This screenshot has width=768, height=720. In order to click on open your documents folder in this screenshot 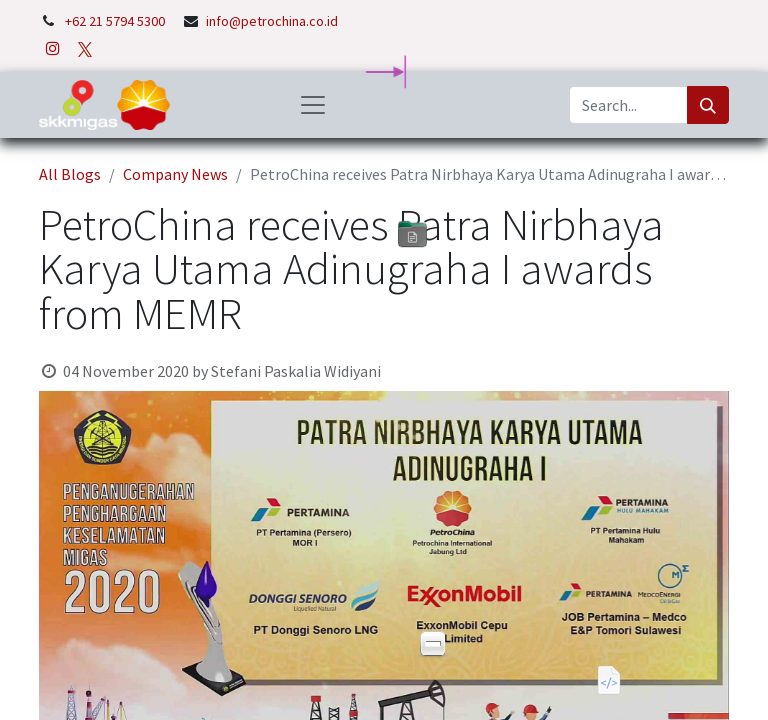, I will do `click(412, 233)`.